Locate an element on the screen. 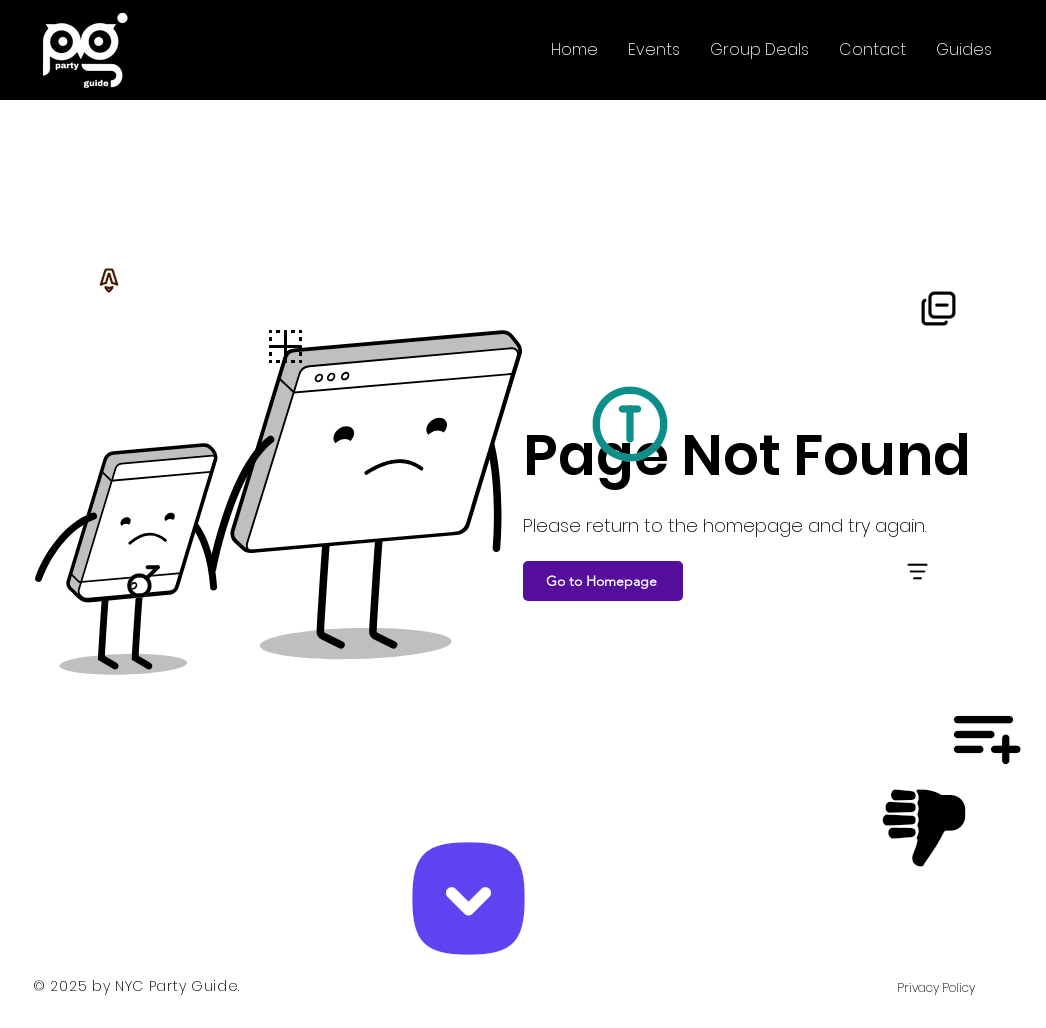 This screenshot has width=1046, height=1028. apply inner borders to selected cells is located at coordinates (285, 346).